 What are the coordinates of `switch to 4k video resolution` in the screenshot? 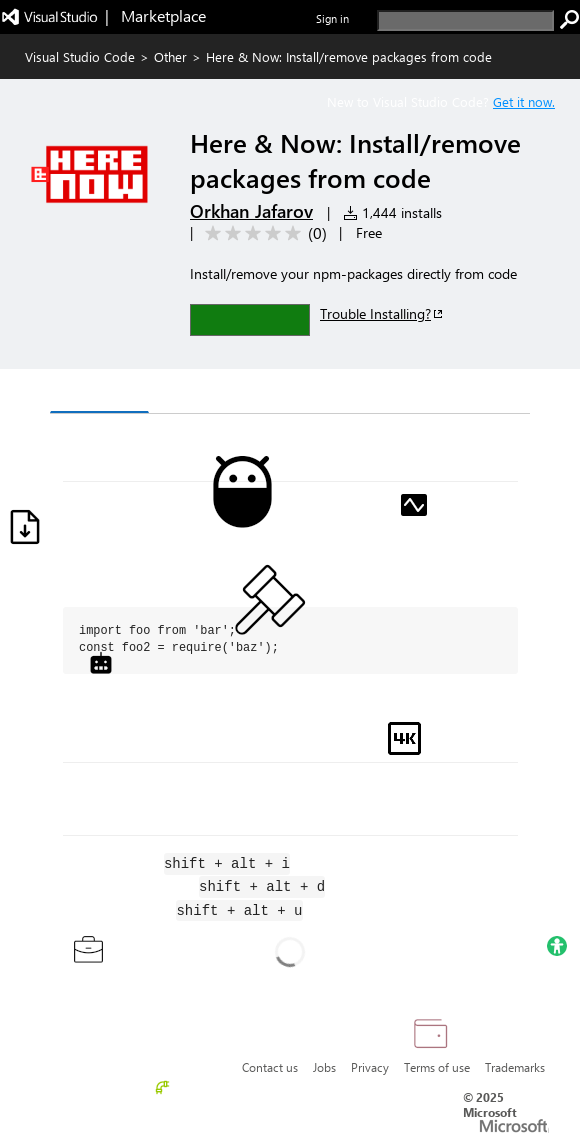 It's located at (404, 738).